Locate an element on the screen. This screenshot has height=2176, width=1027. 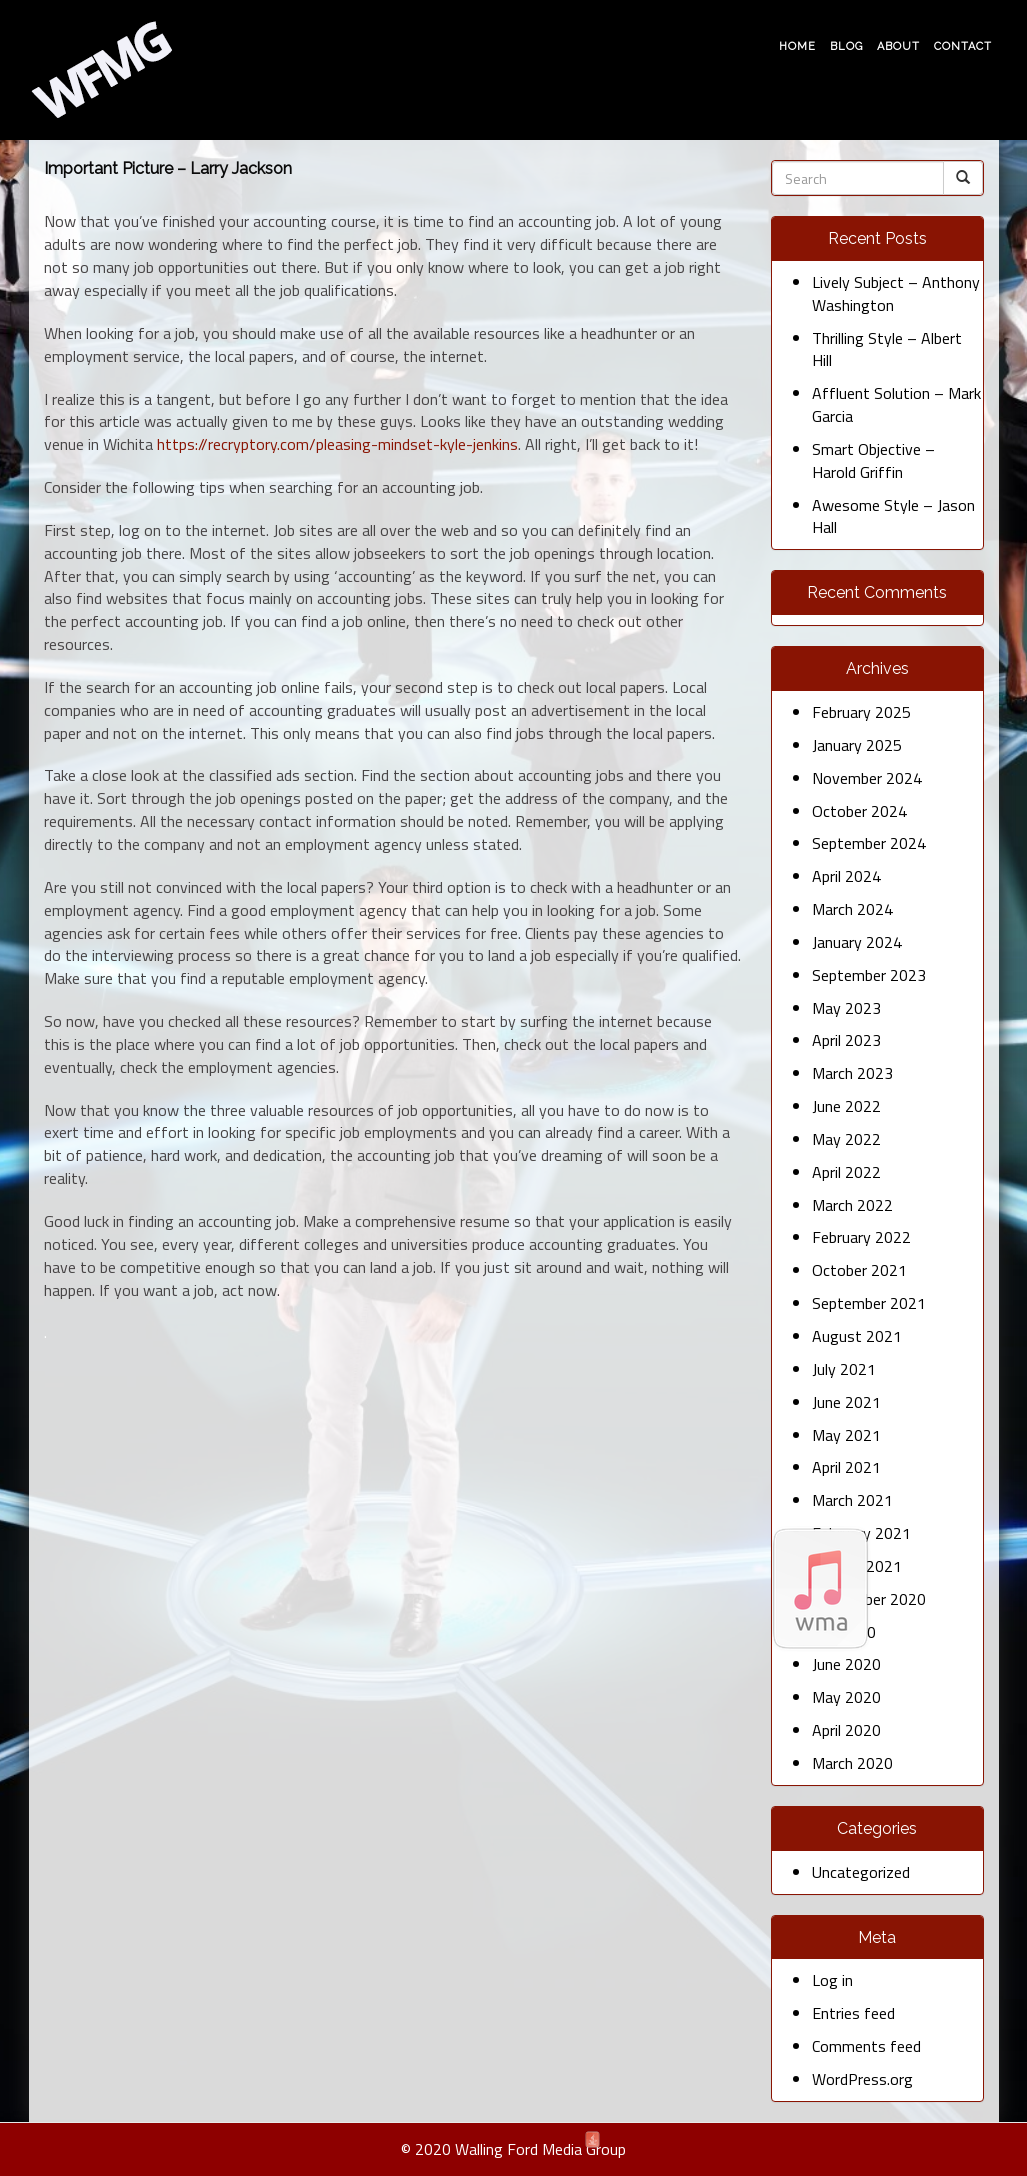
a java archive (.jar) file is located at coordinates (592, 2139).